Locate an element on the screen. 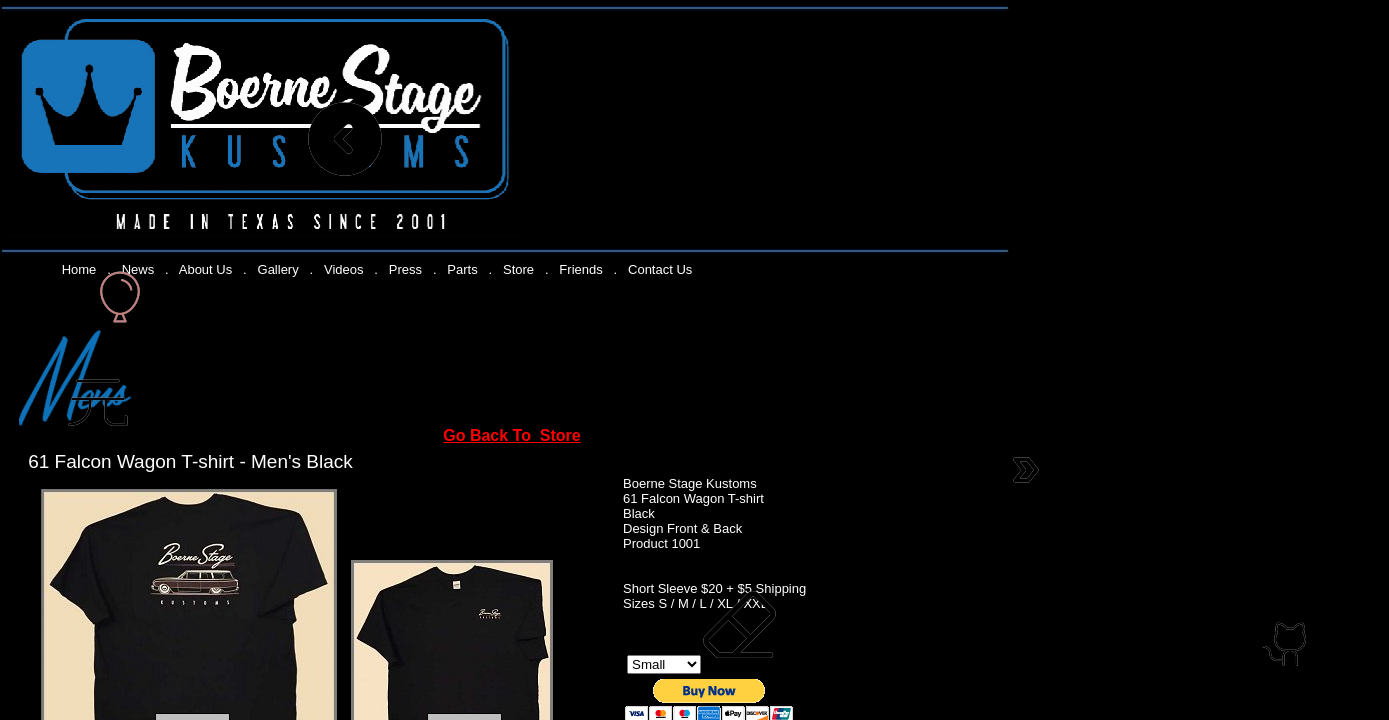 The width and height of the screenshot is (1389, 720). navigate to the next item or step is located at coordinates (1026, 470).